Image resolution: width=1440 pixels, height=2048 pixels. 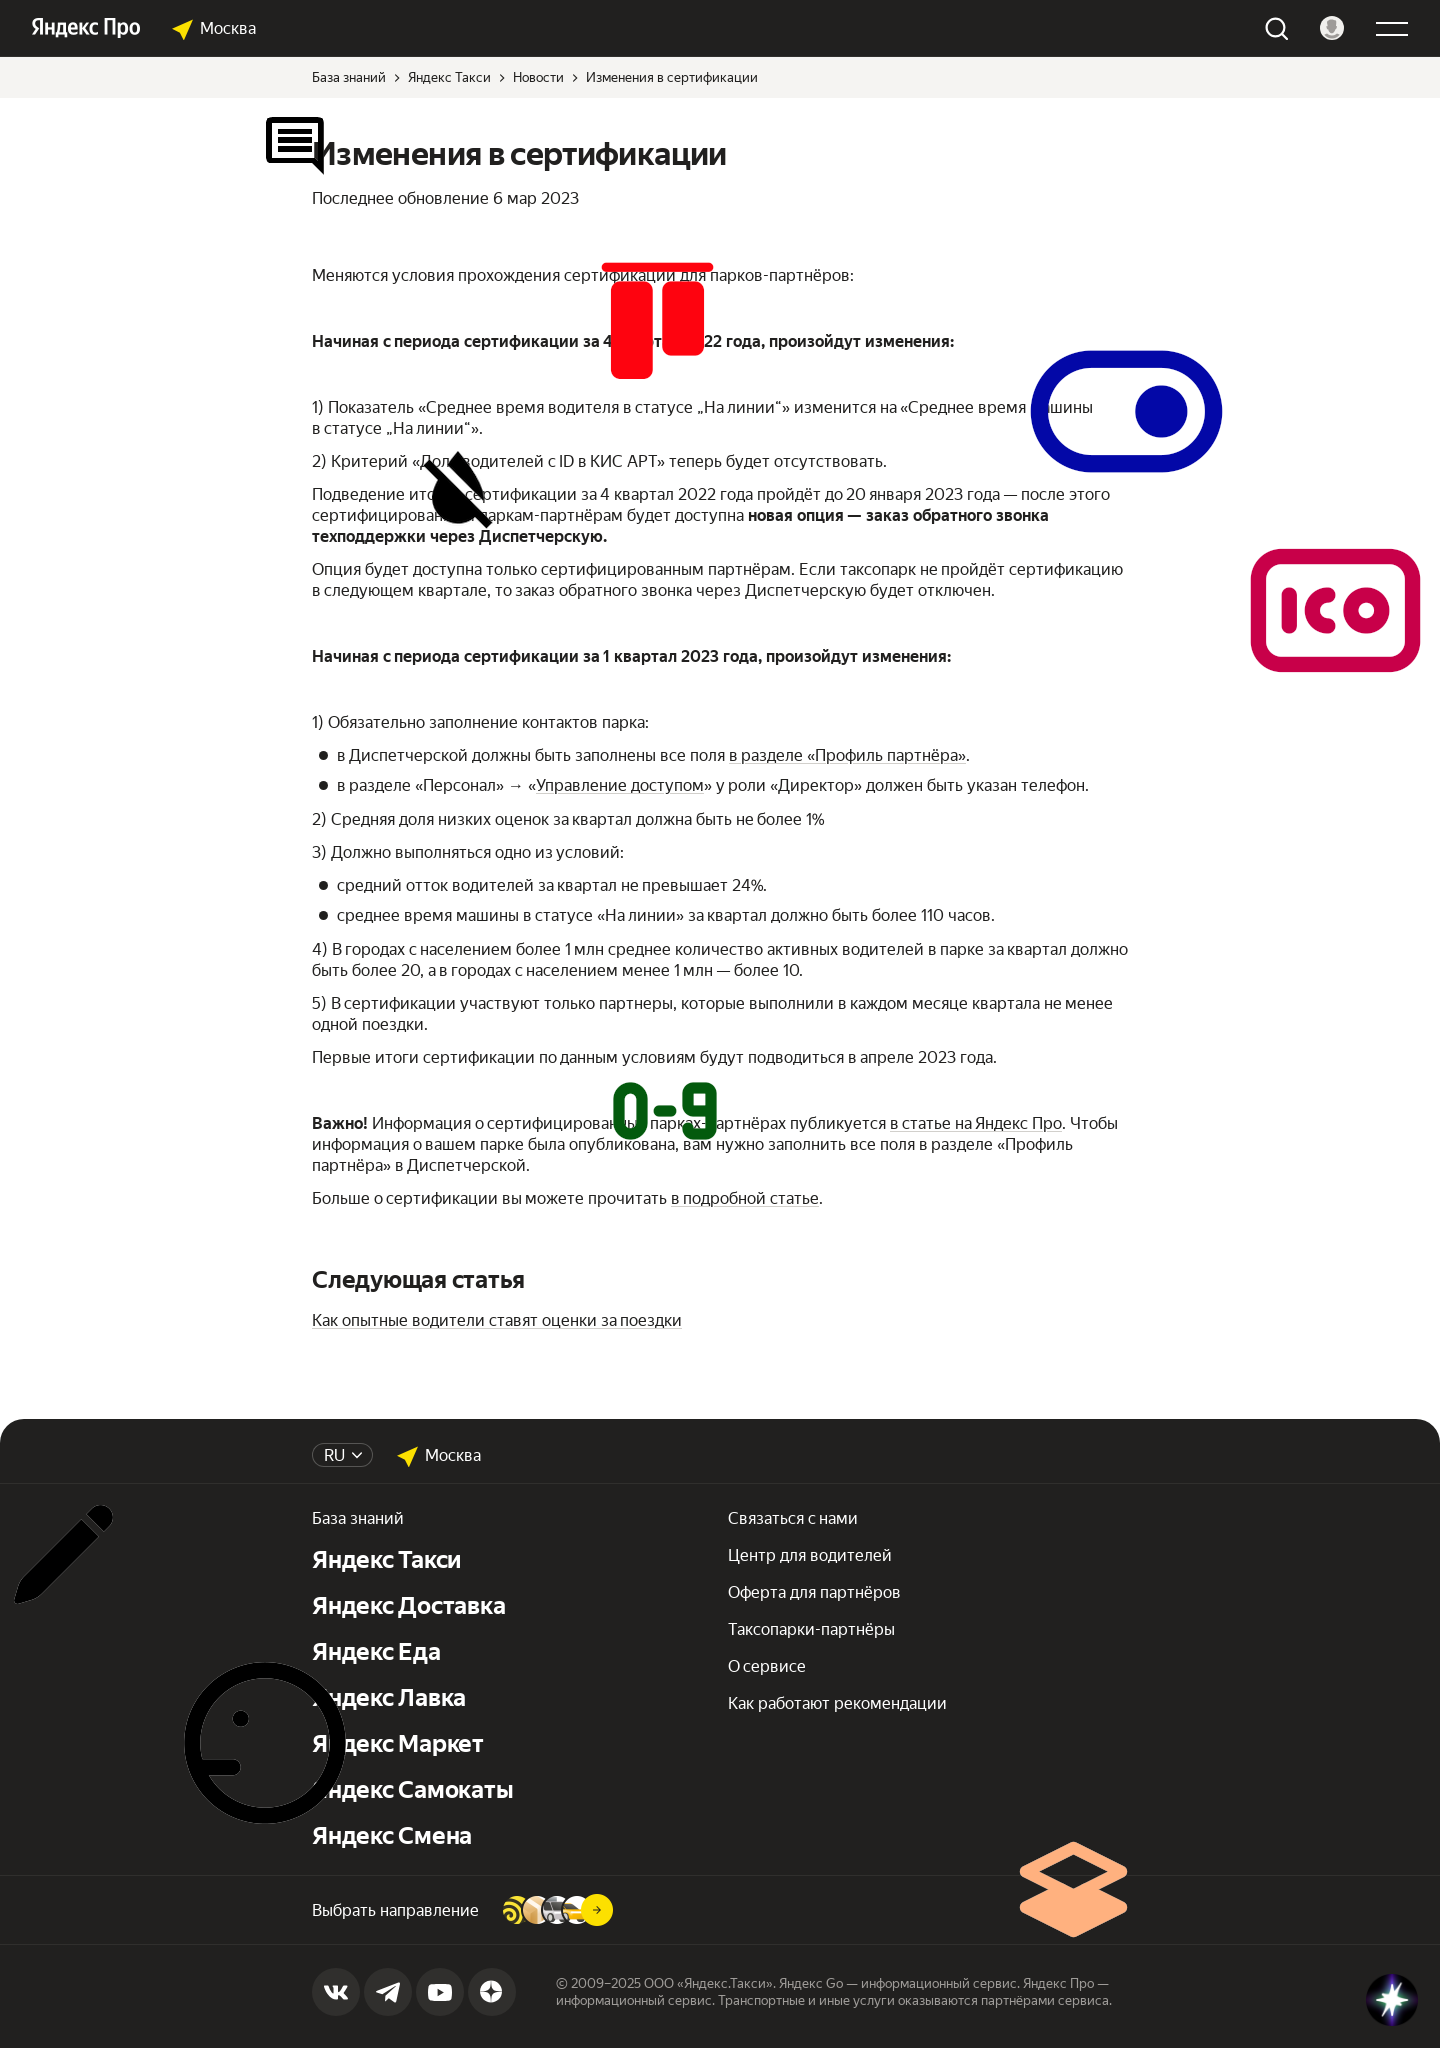 I want to click on edit content or text, so click(x=63, y=1554).